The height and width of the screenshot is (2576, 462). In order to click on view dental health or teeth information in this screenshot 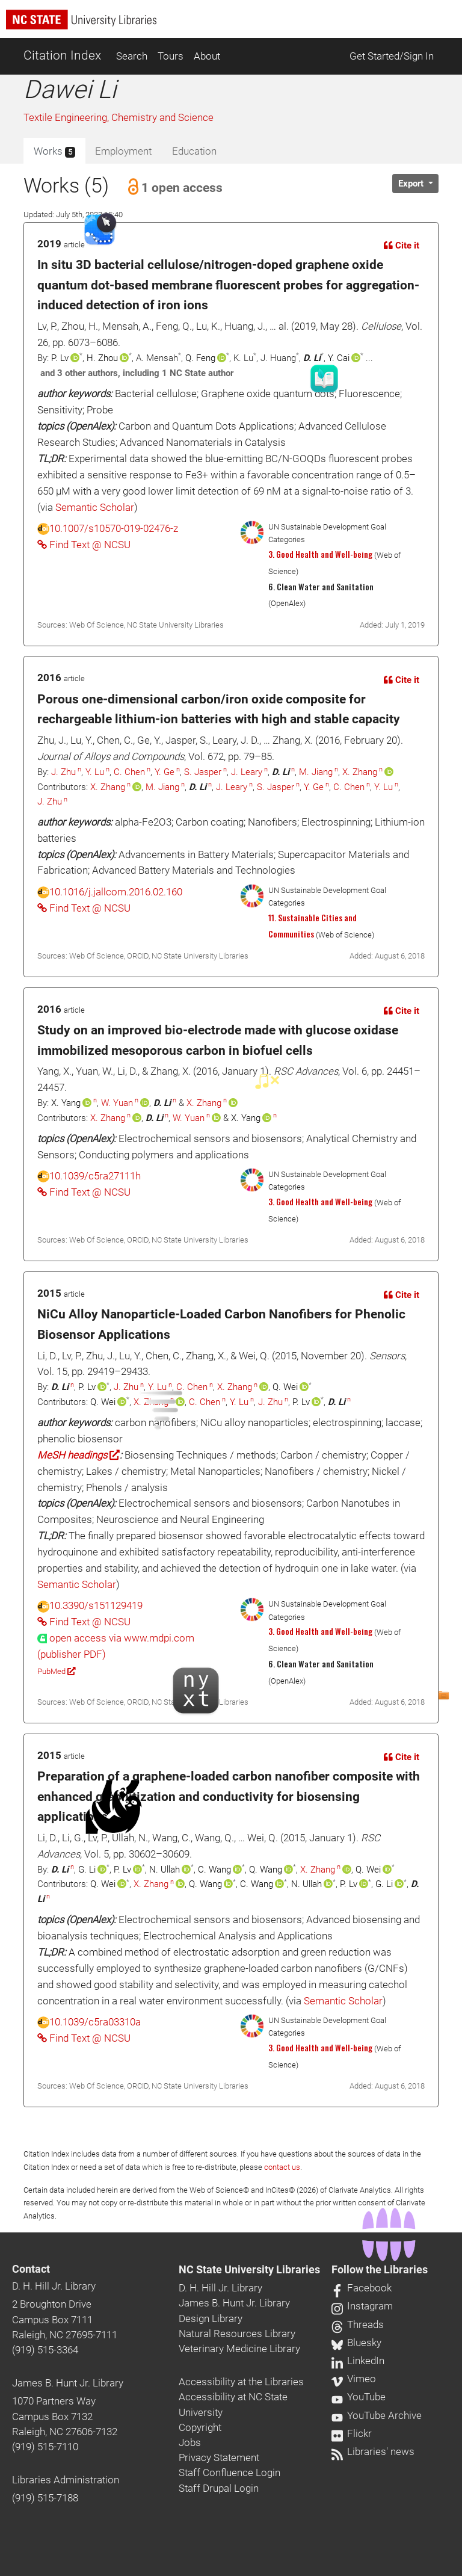, I will do `click(389, 2234)`.